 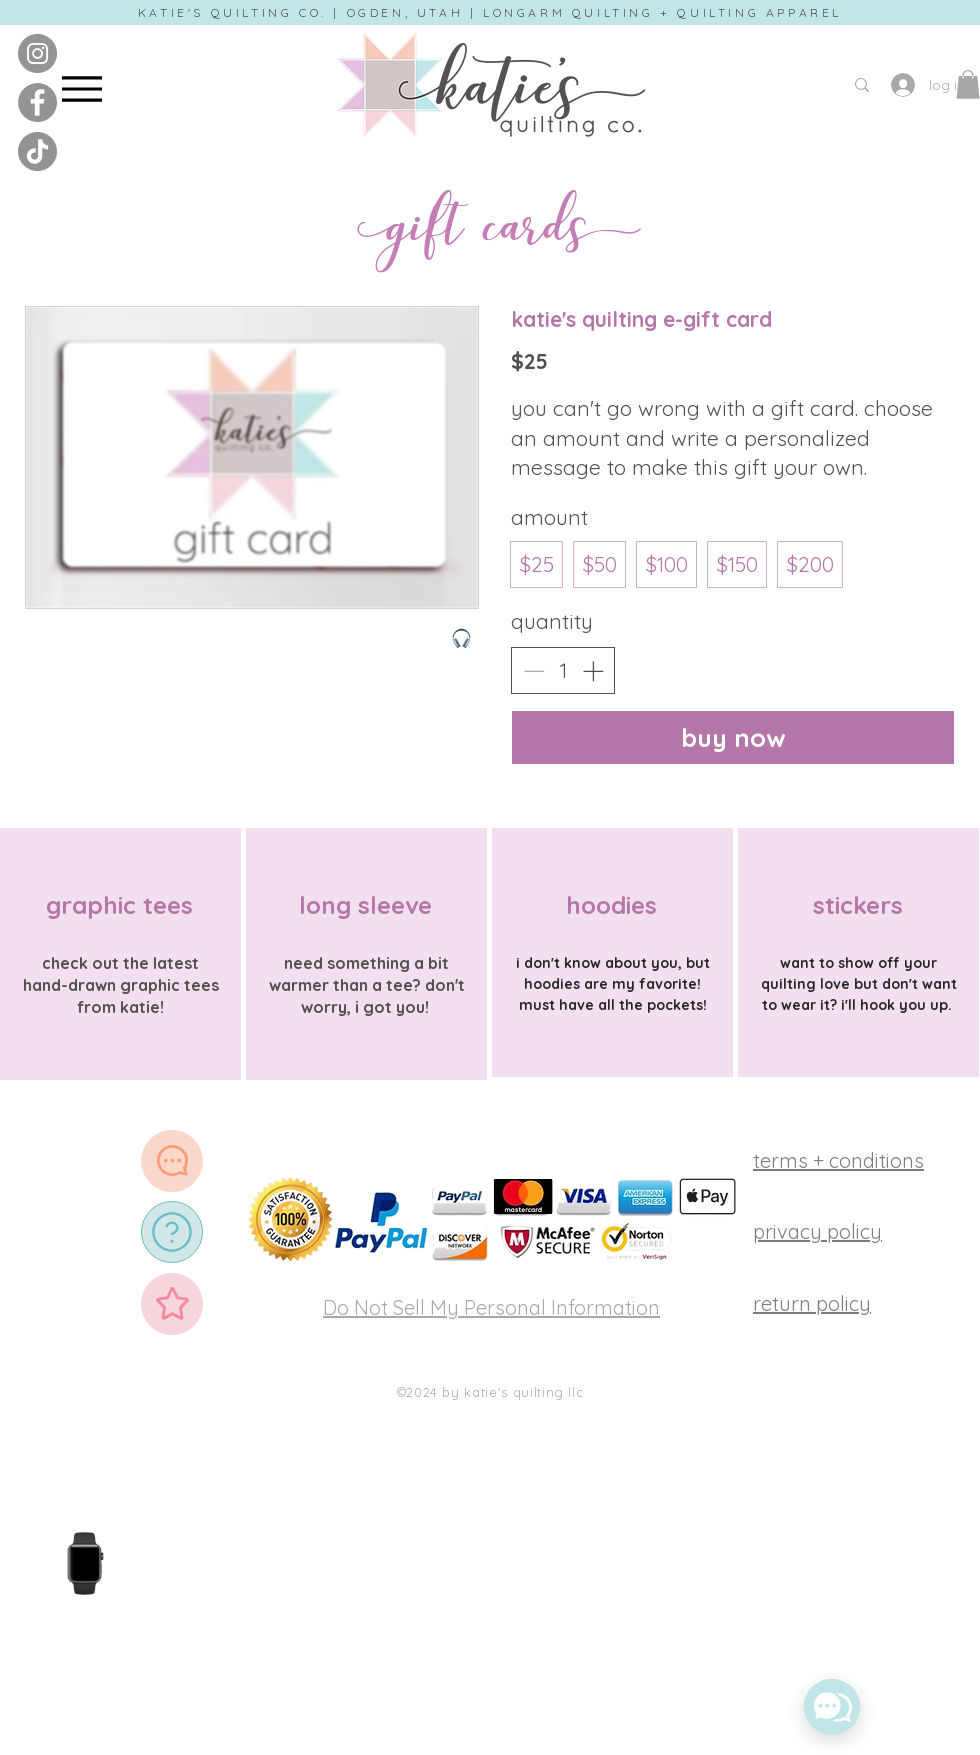 I want to click on bluetooth headphones connected, so click(x=461, y=638).